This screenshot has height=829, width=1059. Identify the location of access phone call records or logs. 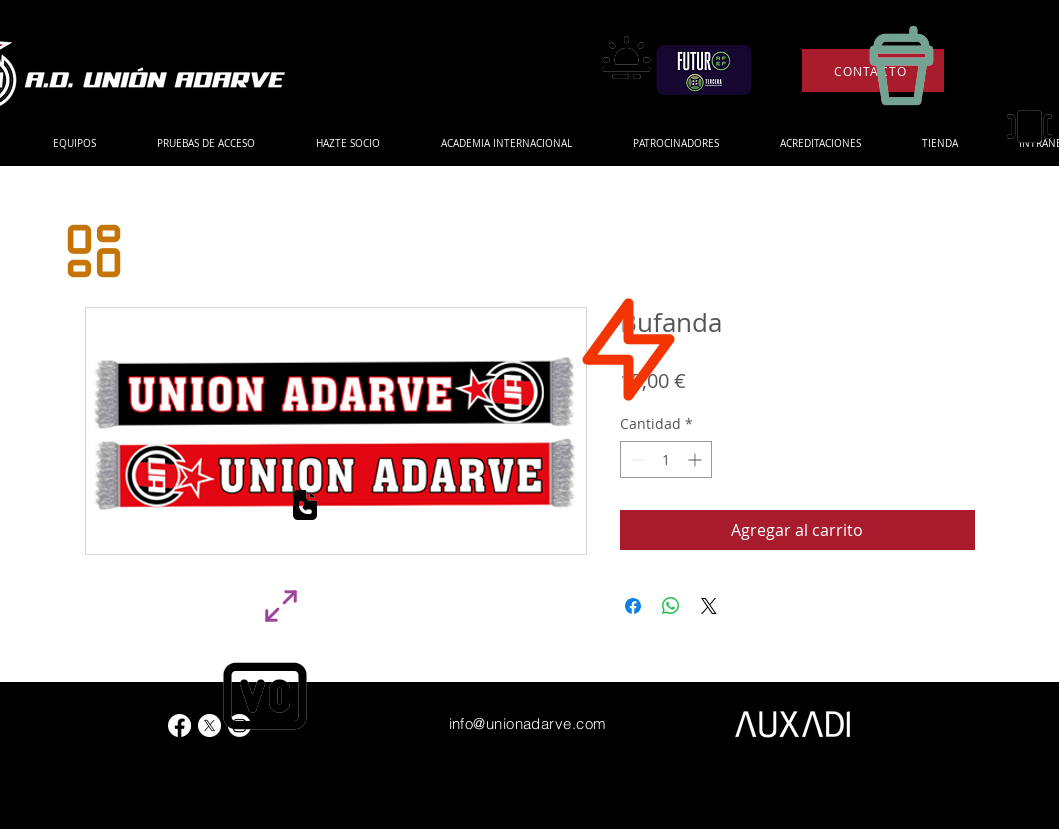
(305, 505).